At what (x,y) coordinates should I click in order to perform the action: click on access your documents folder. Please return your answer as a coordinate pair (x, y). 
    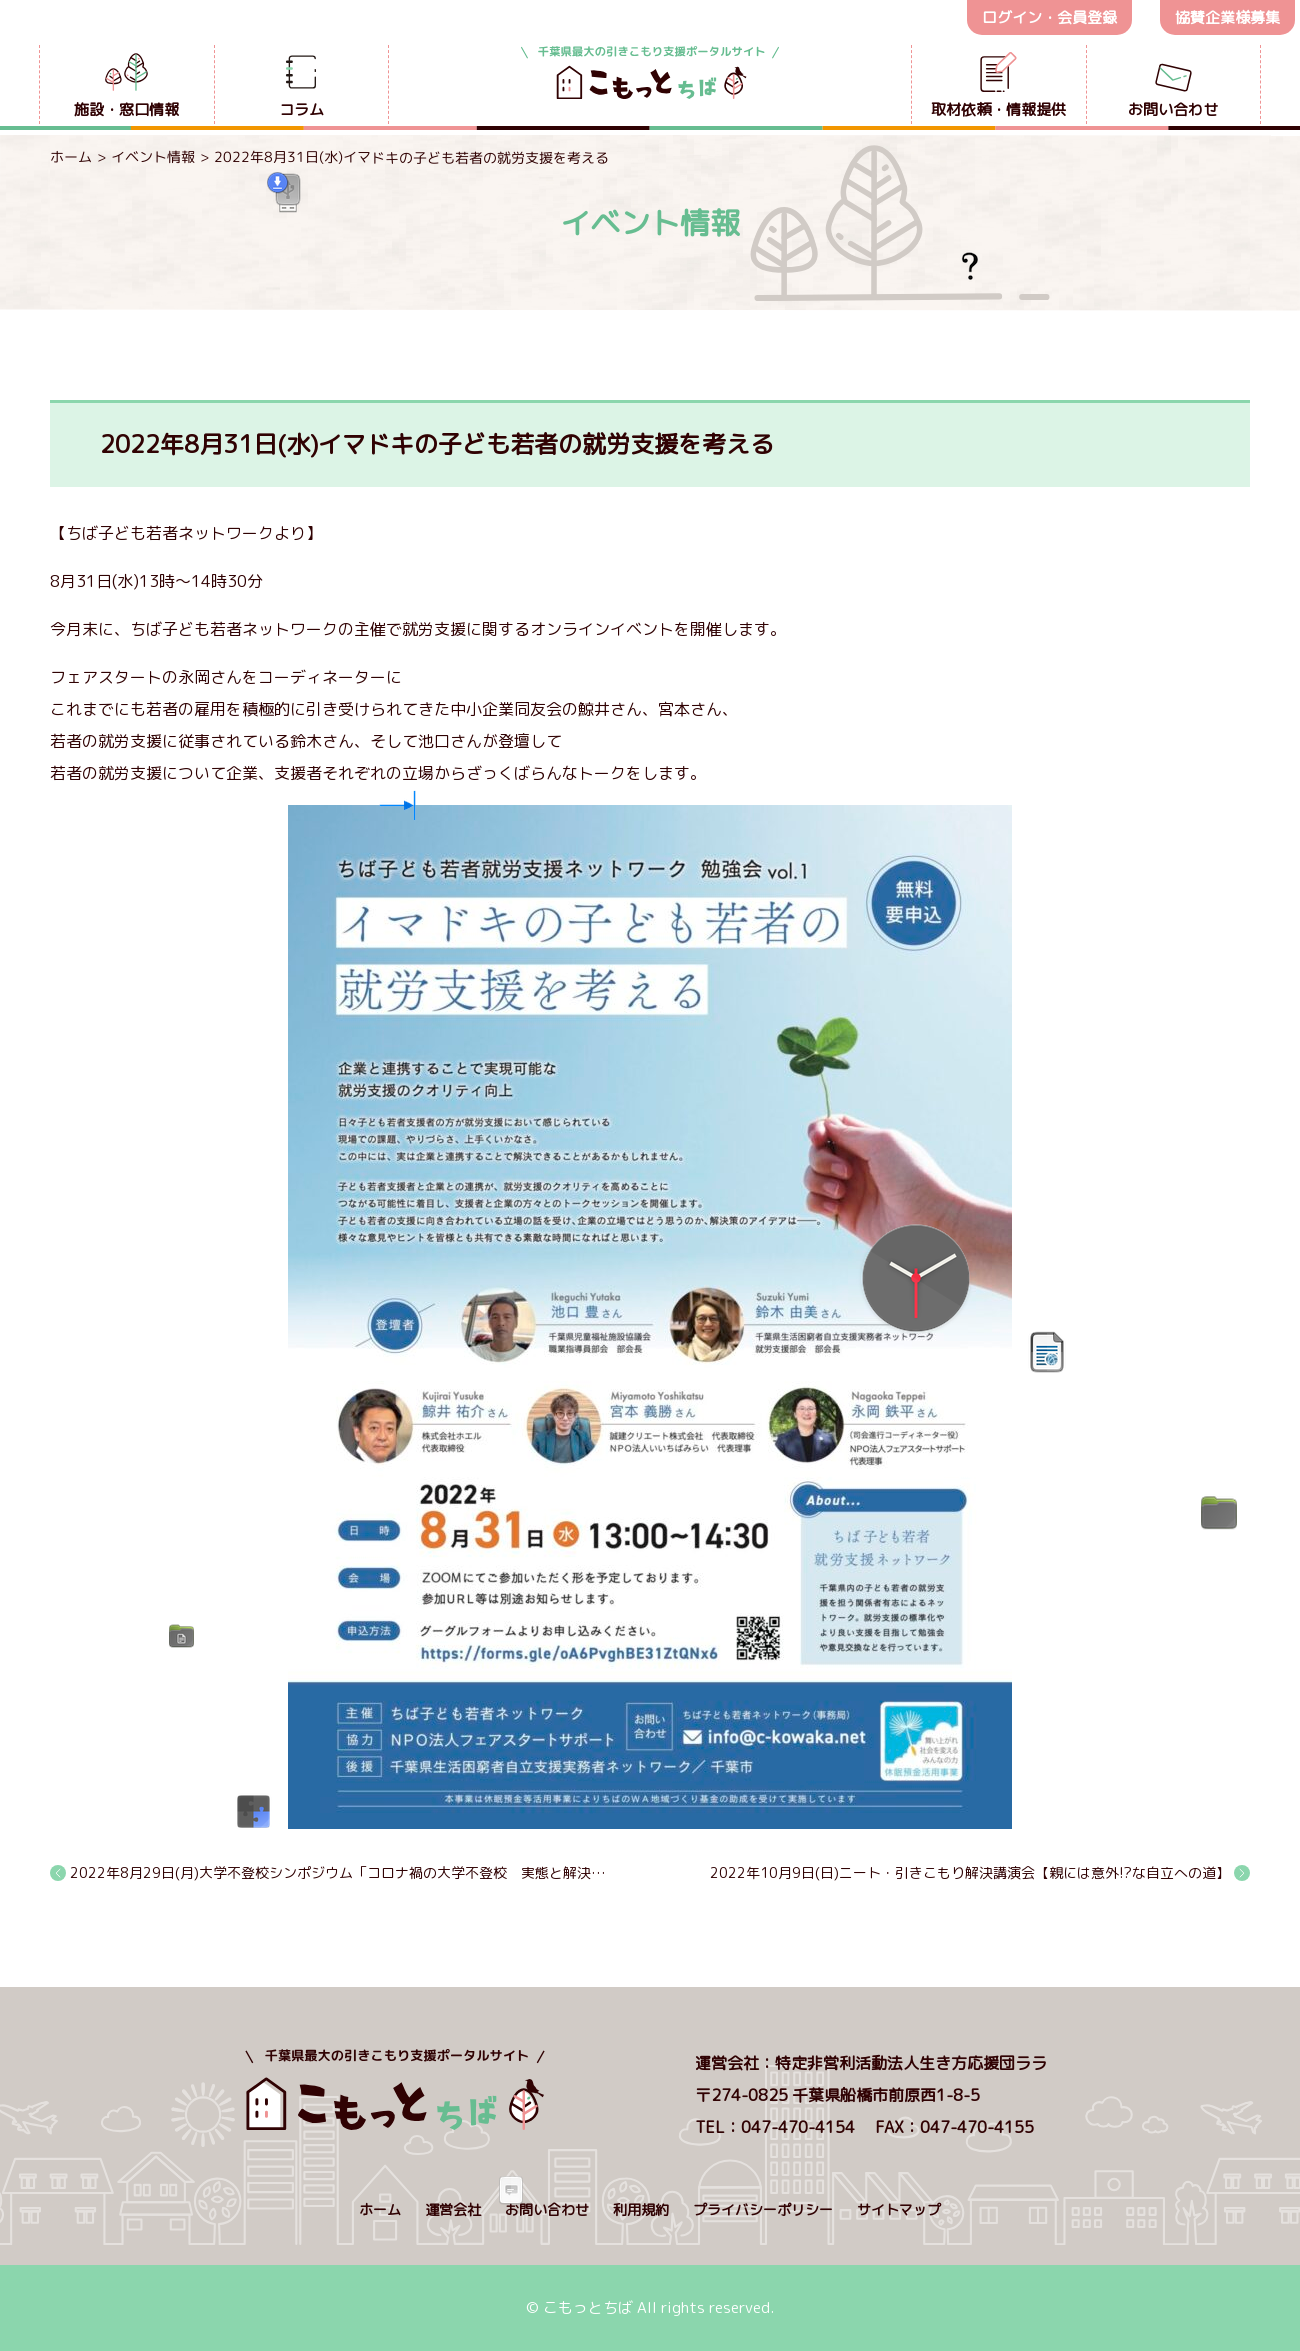
    Looking at the image, I should click on (181, 1635).